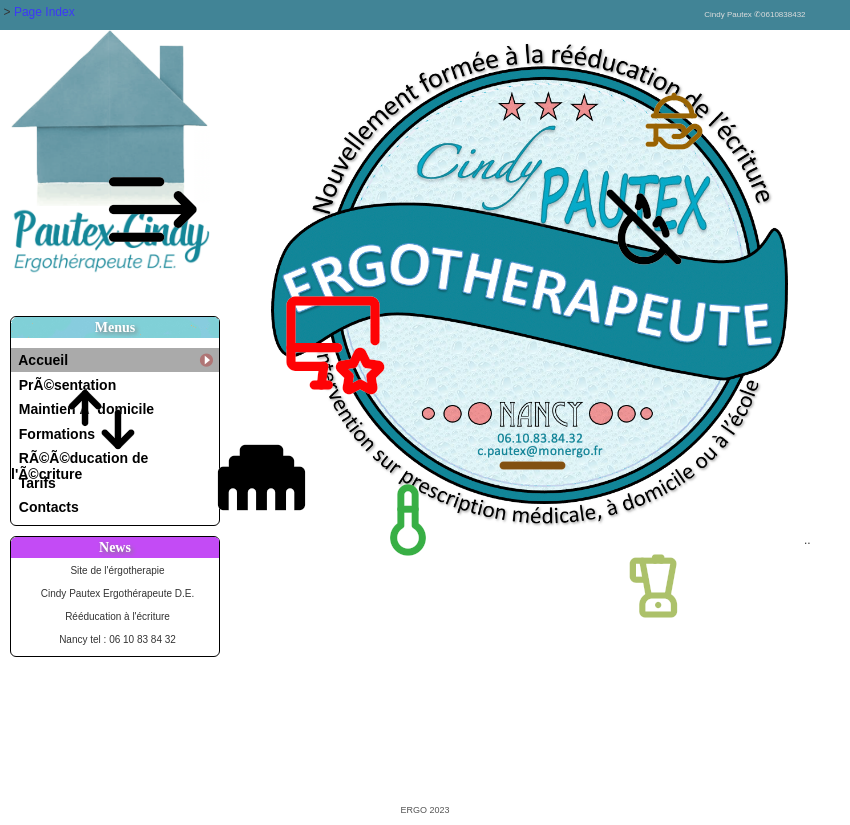 The height and width of the screenshot is (825, 850). Describe the element at coordinates (261, 477) in the screenshot. I see `ethernet or wired network connection` at that location.